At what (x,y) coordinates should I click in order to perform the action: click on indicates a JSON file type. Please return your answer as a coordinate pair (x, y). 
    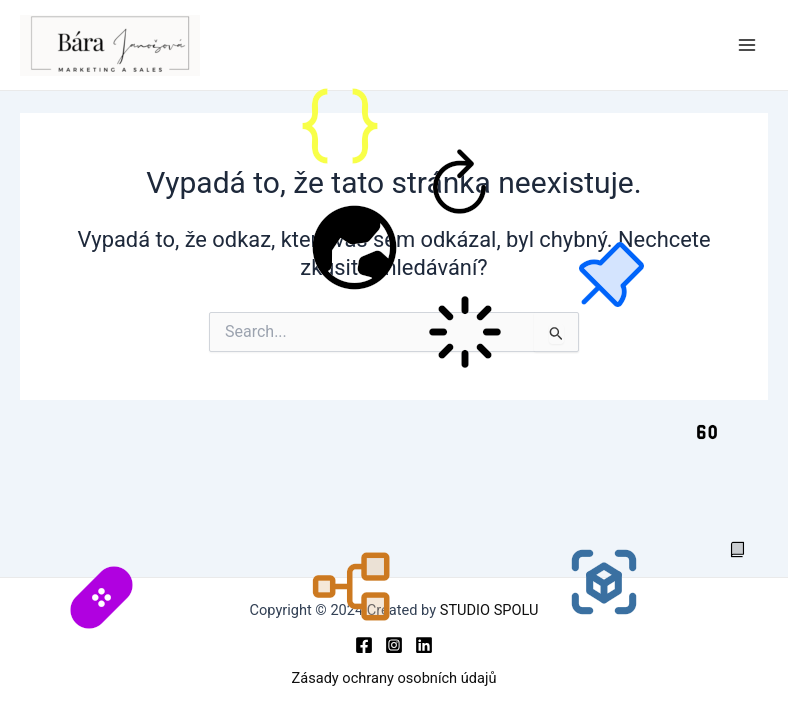
    Looking at the image, I should click on (340, 126).